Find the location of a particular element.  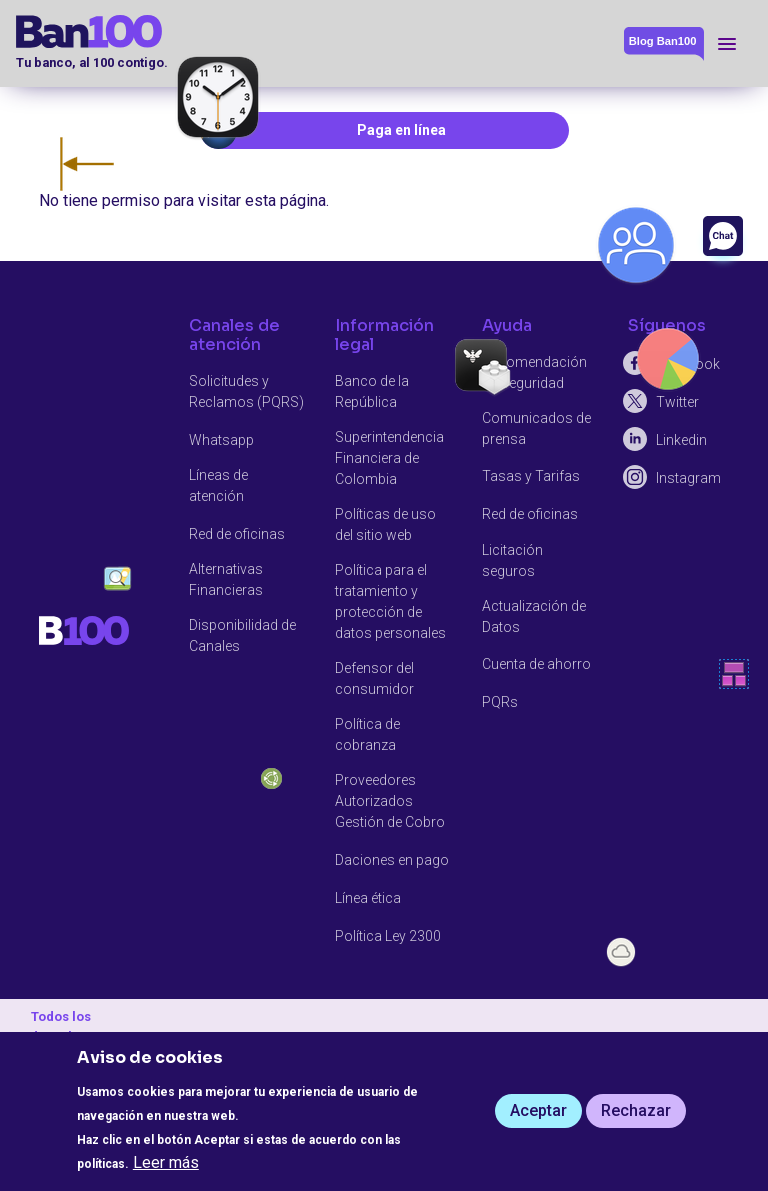

access user account settings is located at coordinates (636, 245).